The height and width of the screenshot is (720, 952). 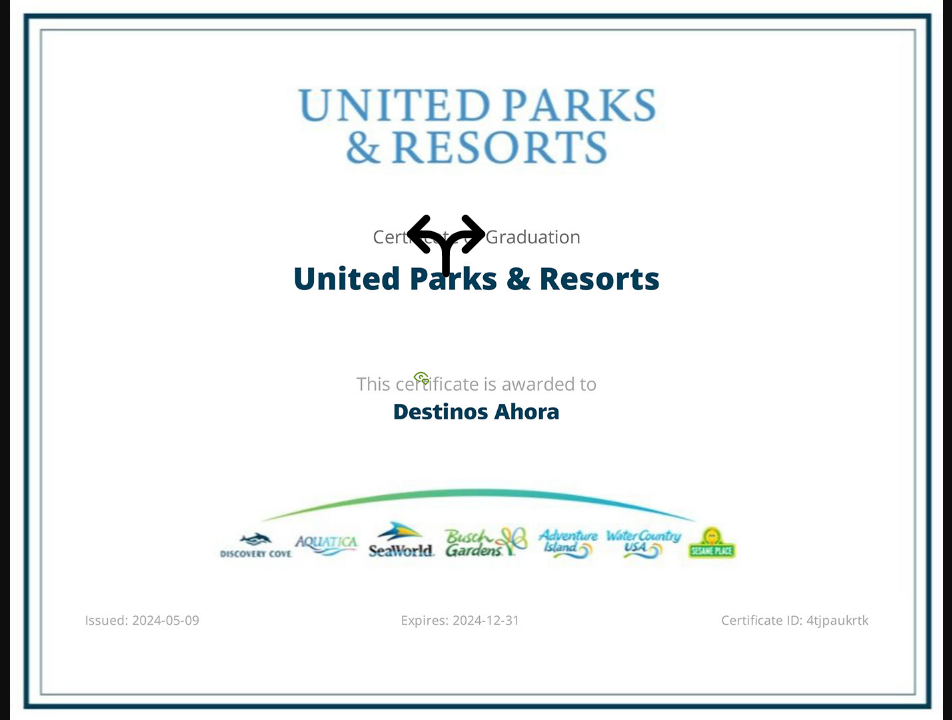 What do you see at coordinates (446, 246) in the screenshot?
I see `switch or swap between two items` at bounding box center [446, 246].